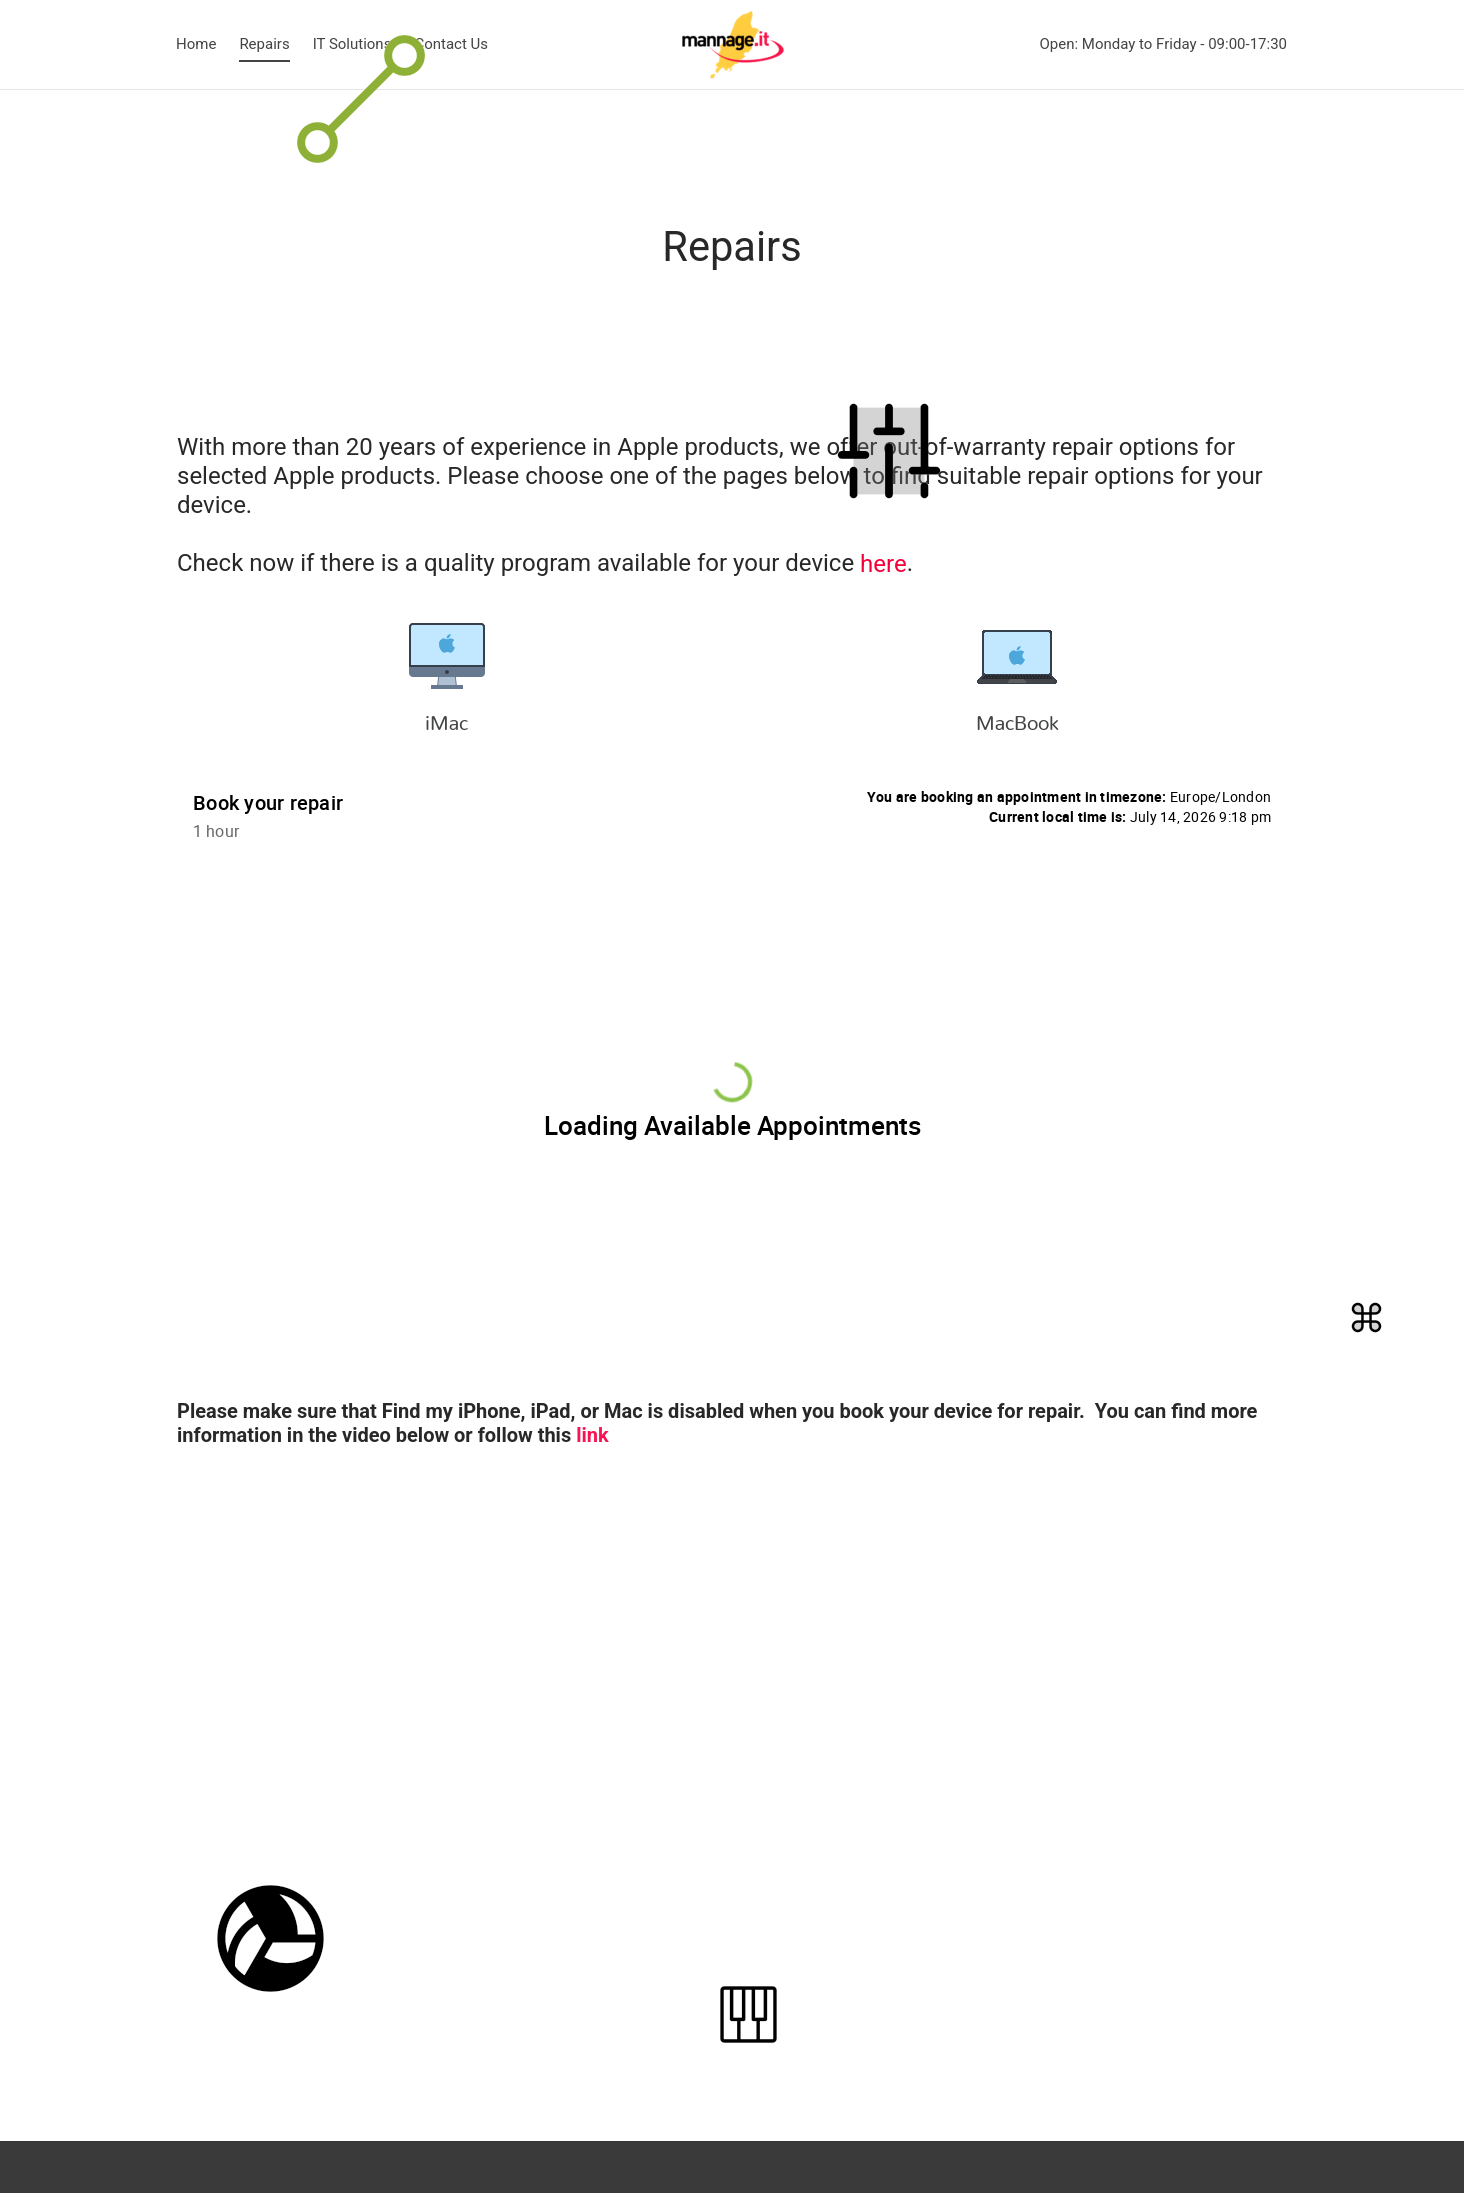 This screenshot has width=1464, height=2193. I want to click on access volleyball or beach sports content, so click(270, 1938).